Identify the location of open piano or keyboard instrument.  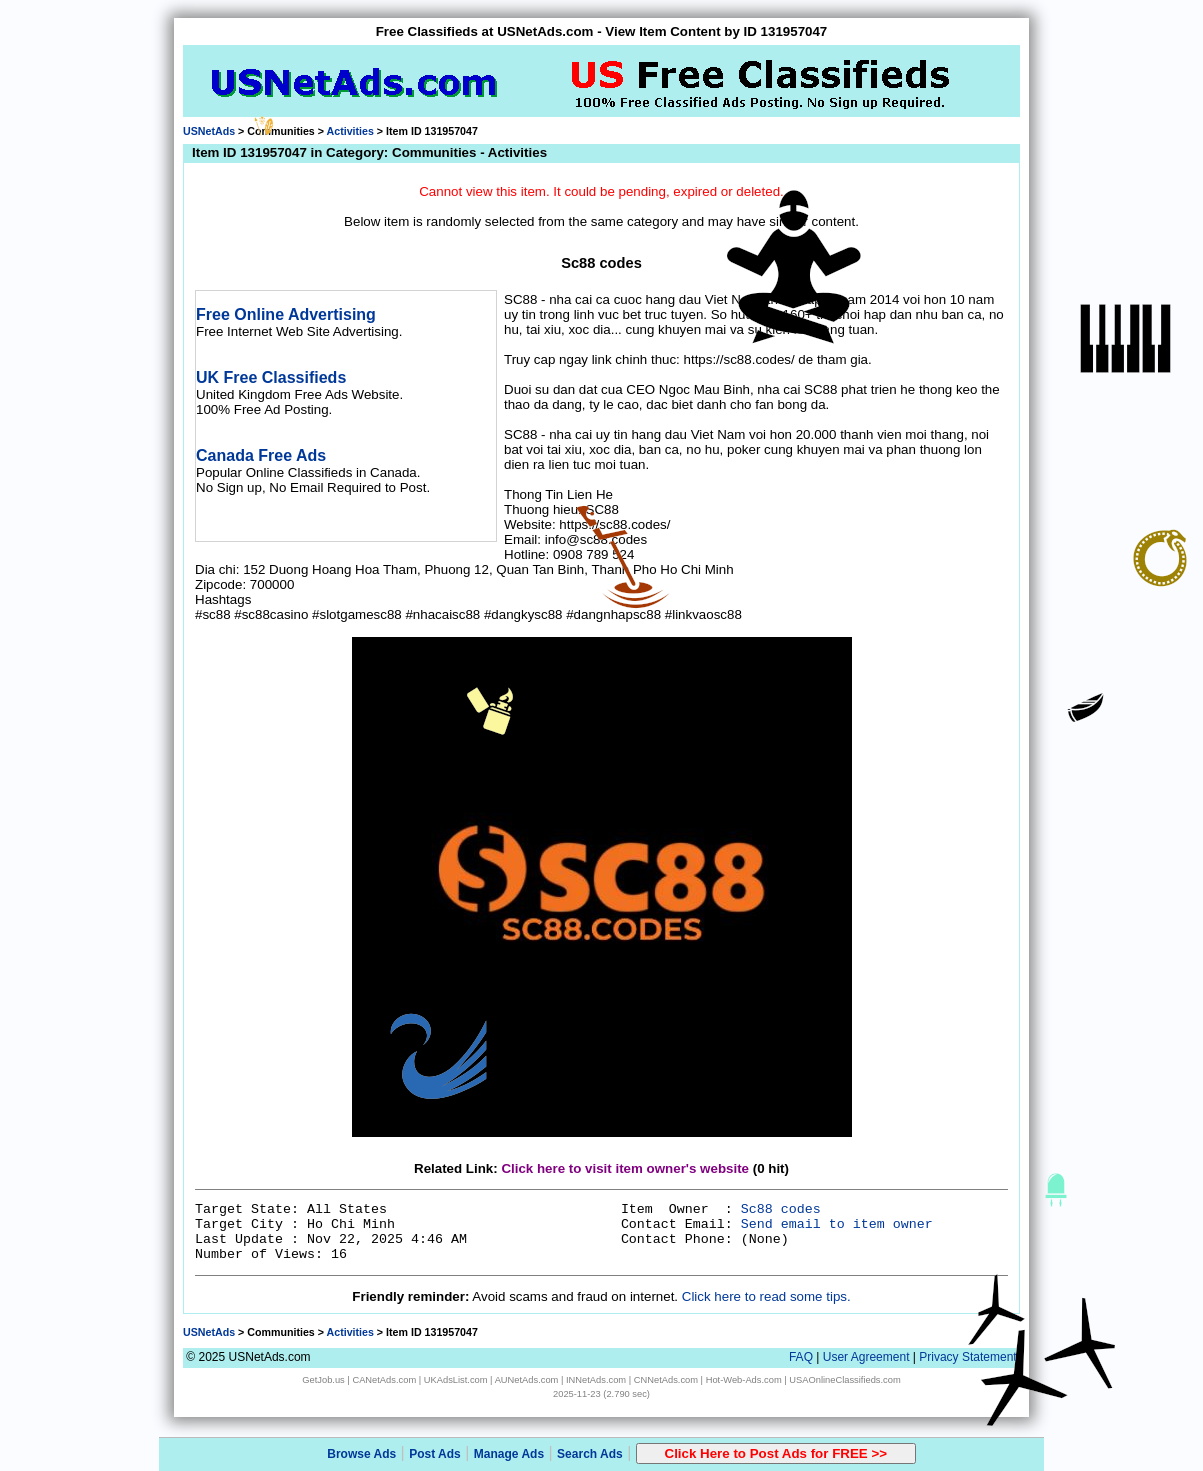
(1125, 338).